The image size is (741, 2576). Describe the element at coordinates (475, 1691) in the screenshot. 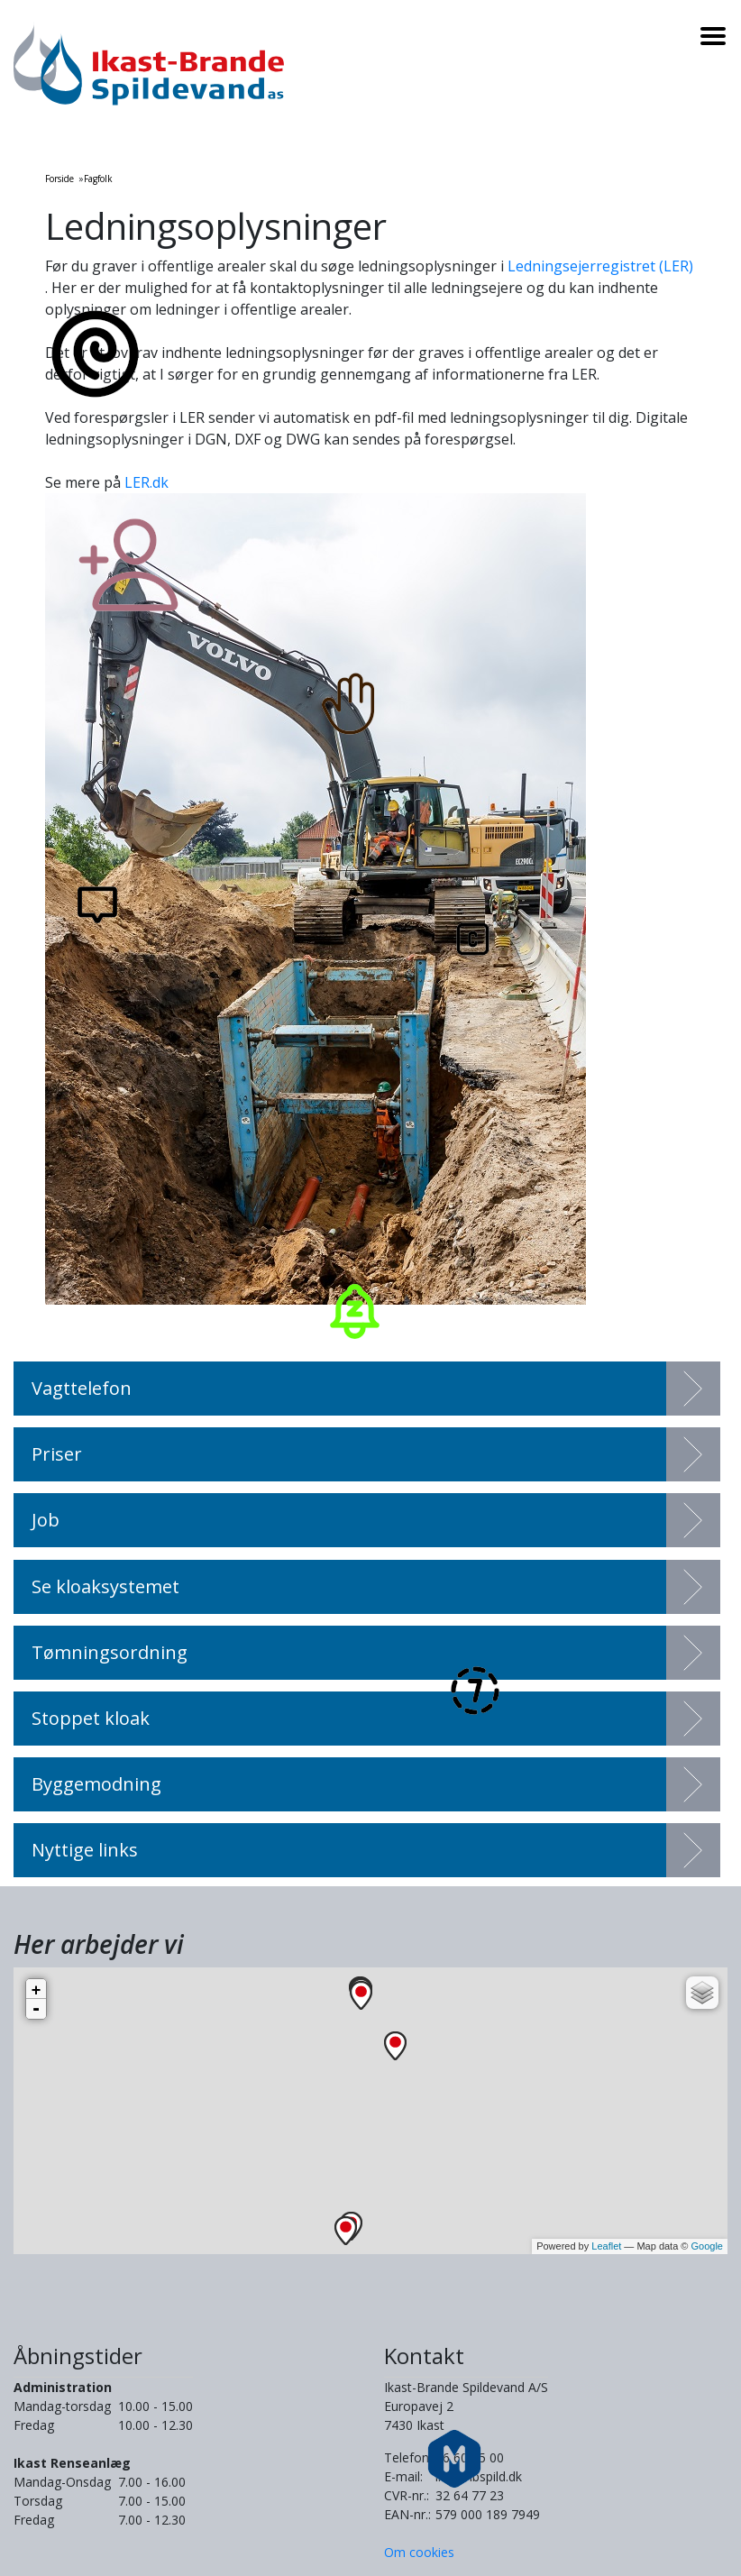

I see `step 7 in a multi-step process` at that location.